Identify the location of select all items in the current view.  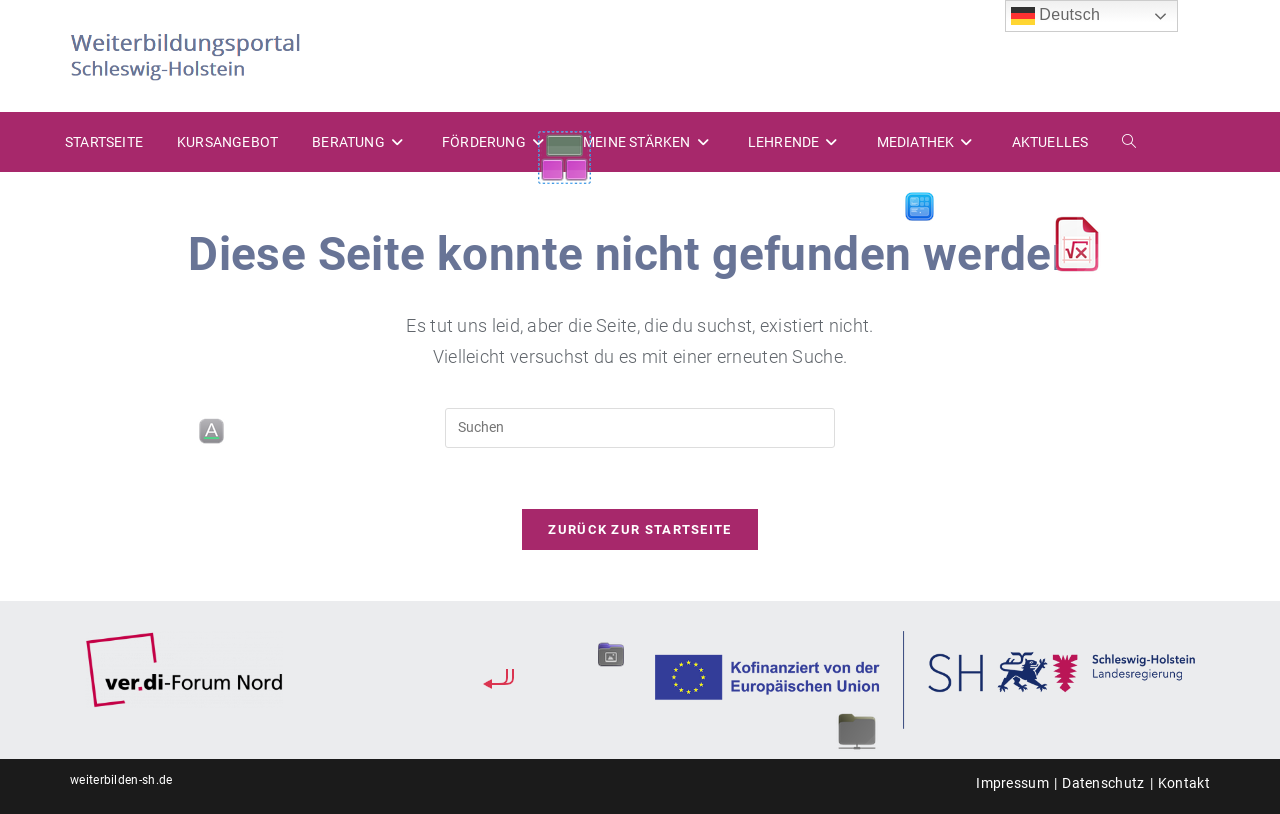
(564, 157).